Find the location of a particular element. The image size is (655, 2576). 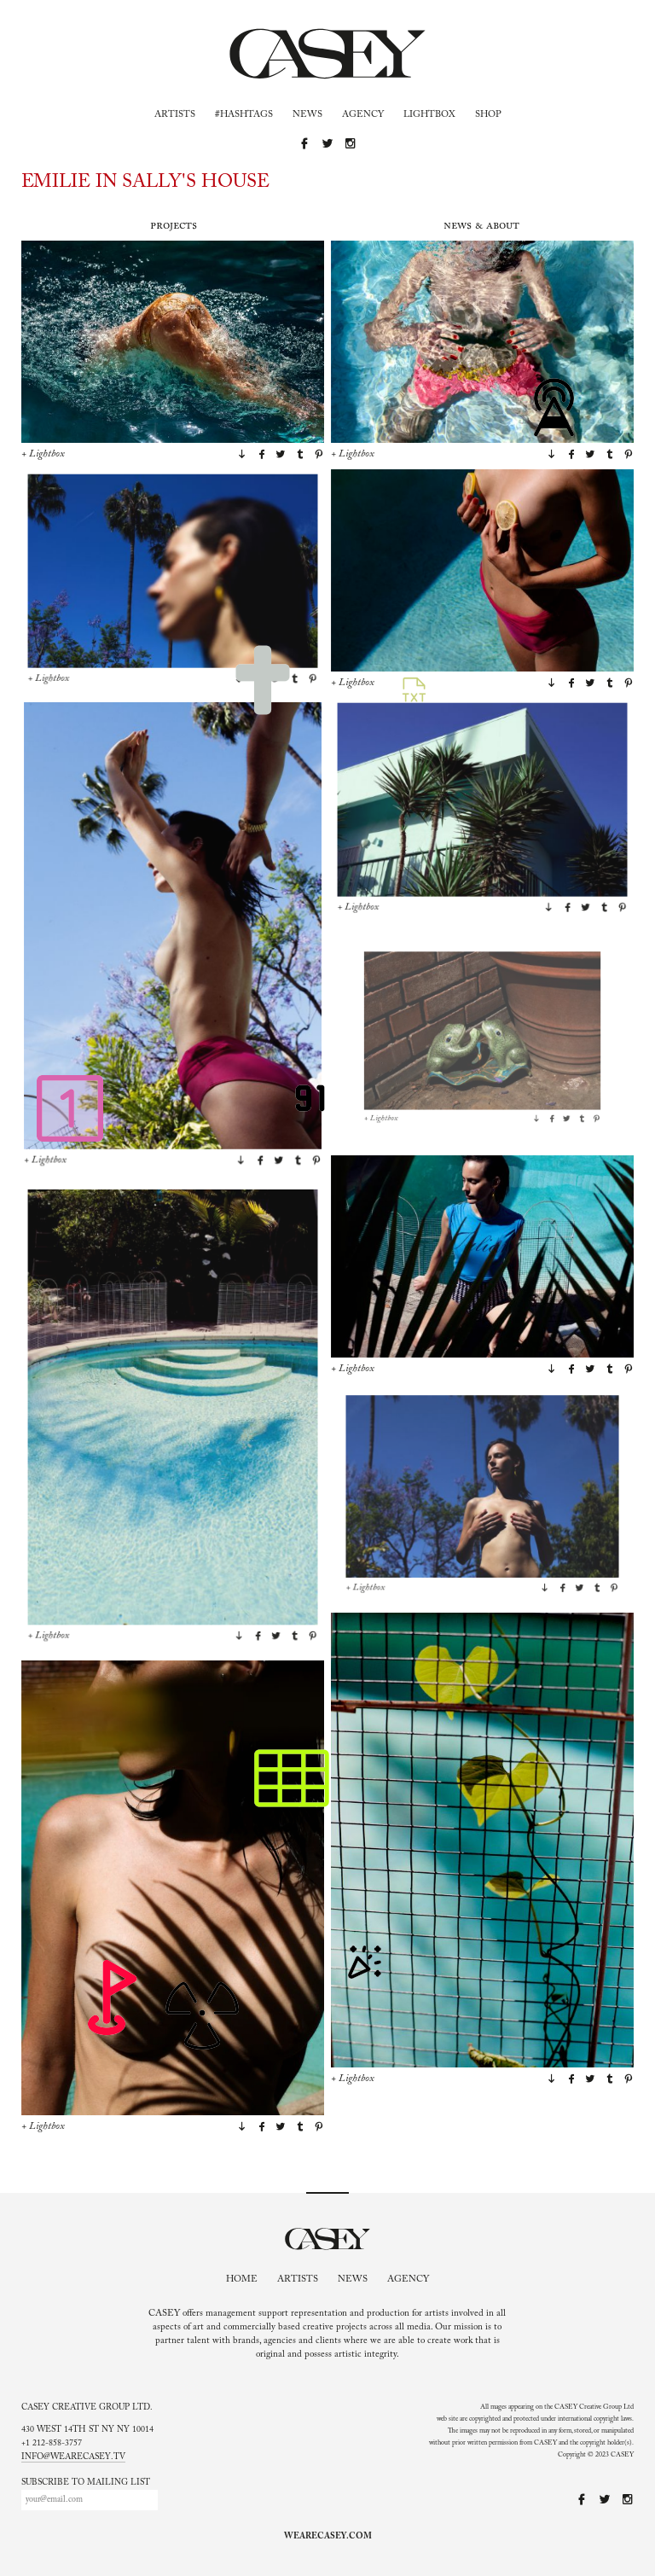

indicates 91 unread notifications or items is located at coordinates (311, 1098).